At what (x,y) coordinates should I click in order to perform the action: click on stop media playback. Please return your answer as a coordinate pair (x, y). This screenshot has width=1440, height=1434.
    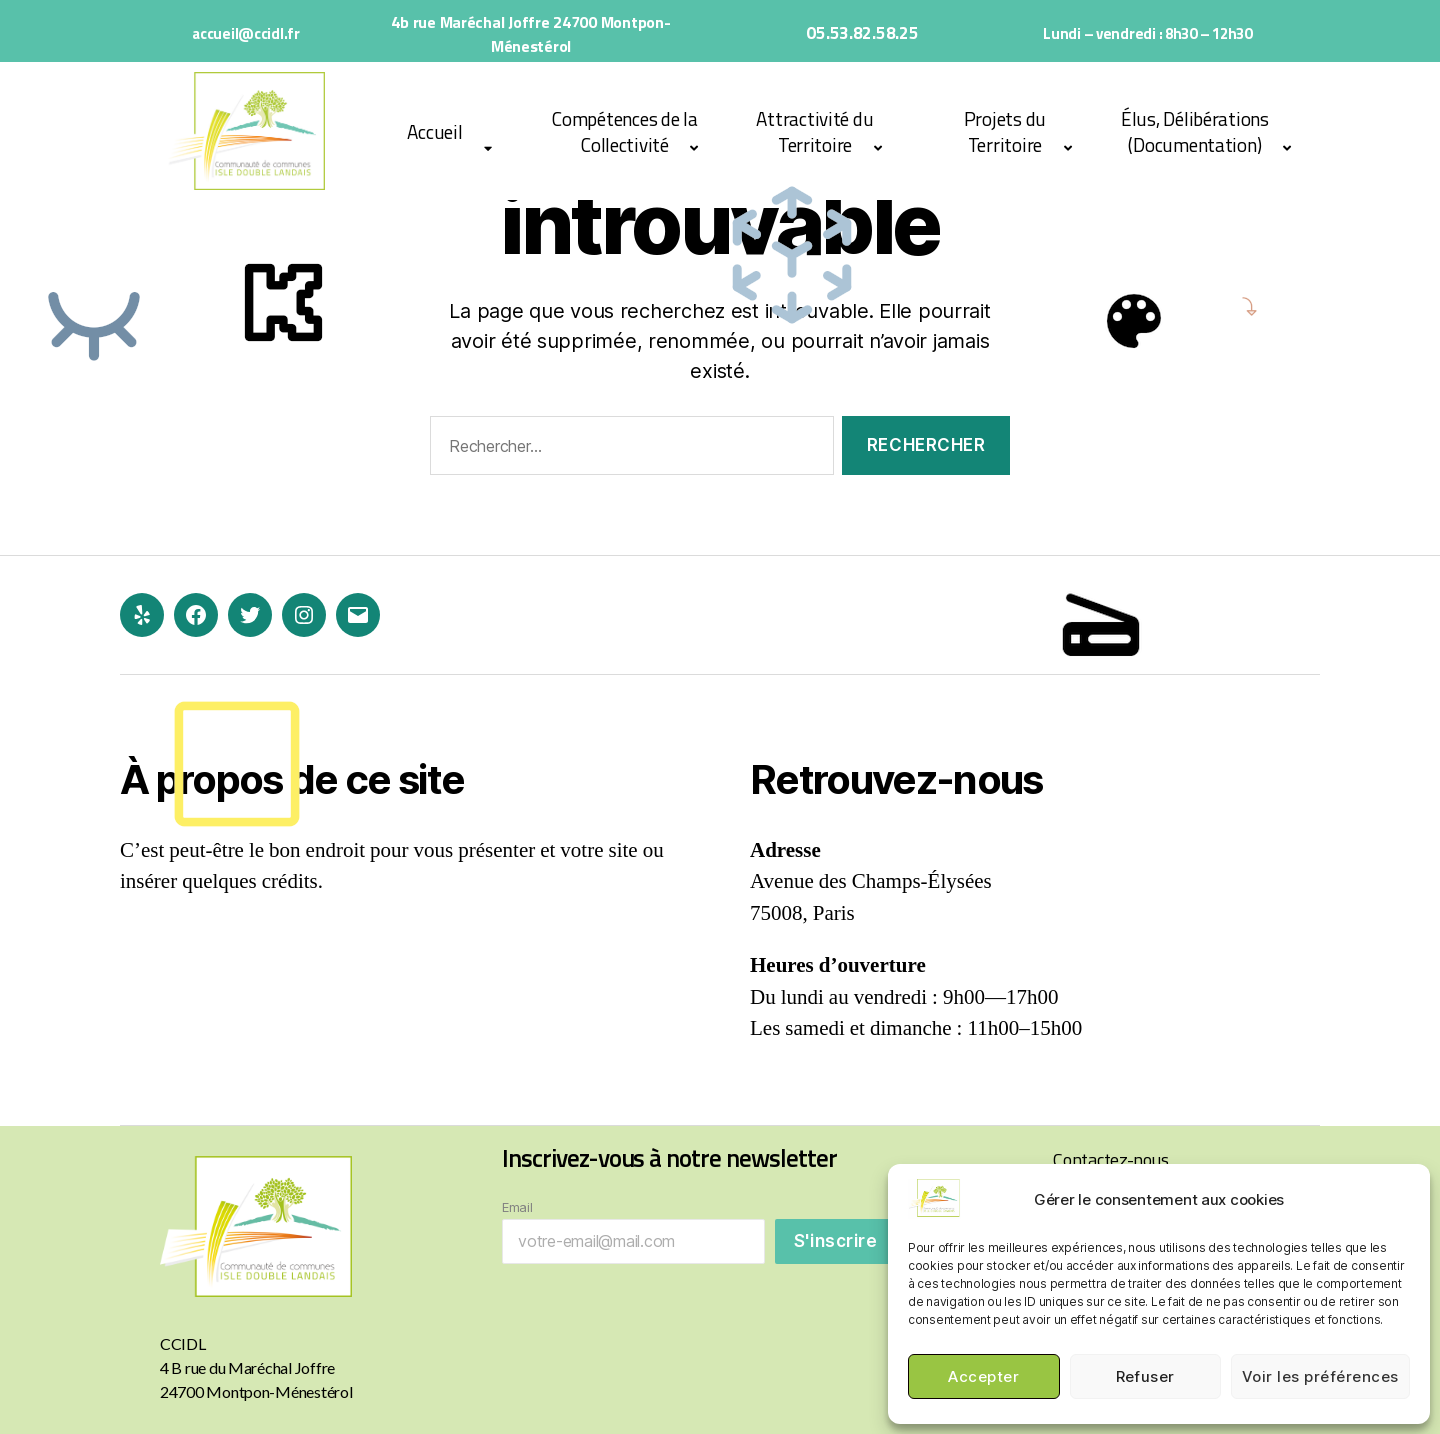
    Looking at the image, I should click on (237, 764).